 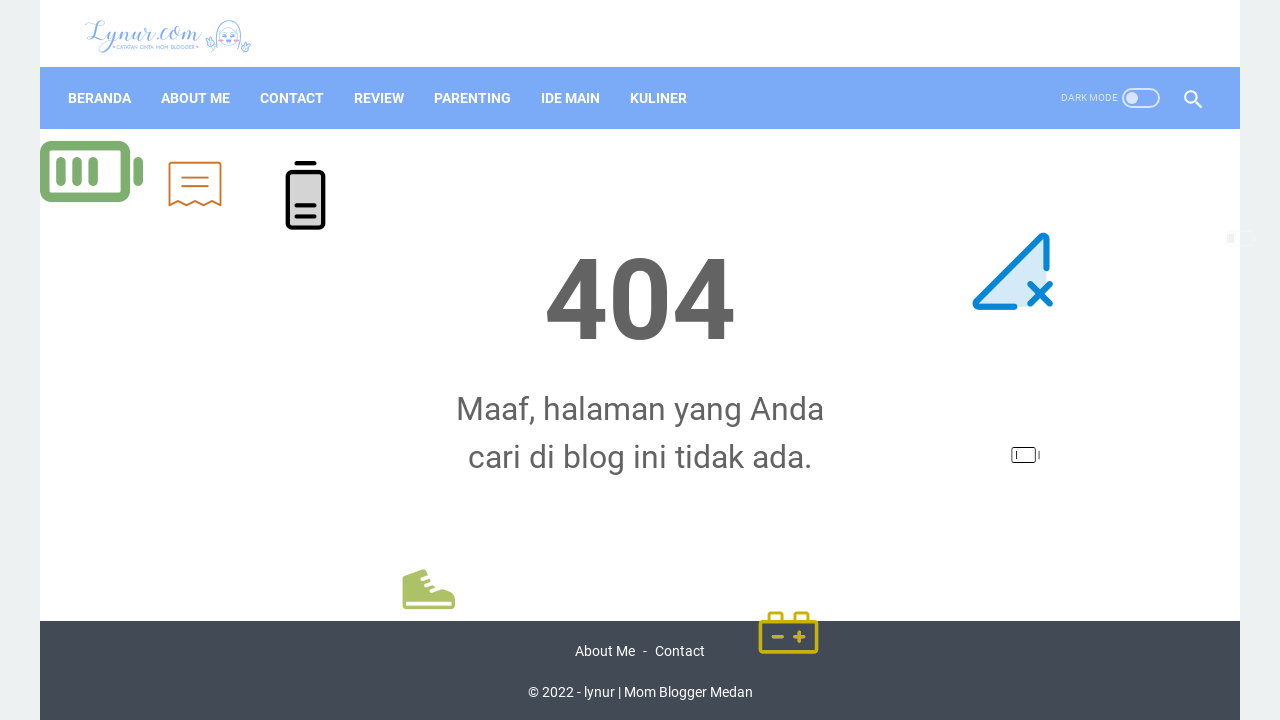 I want to click on indicates low battery status, so click(x=1025, y=455).